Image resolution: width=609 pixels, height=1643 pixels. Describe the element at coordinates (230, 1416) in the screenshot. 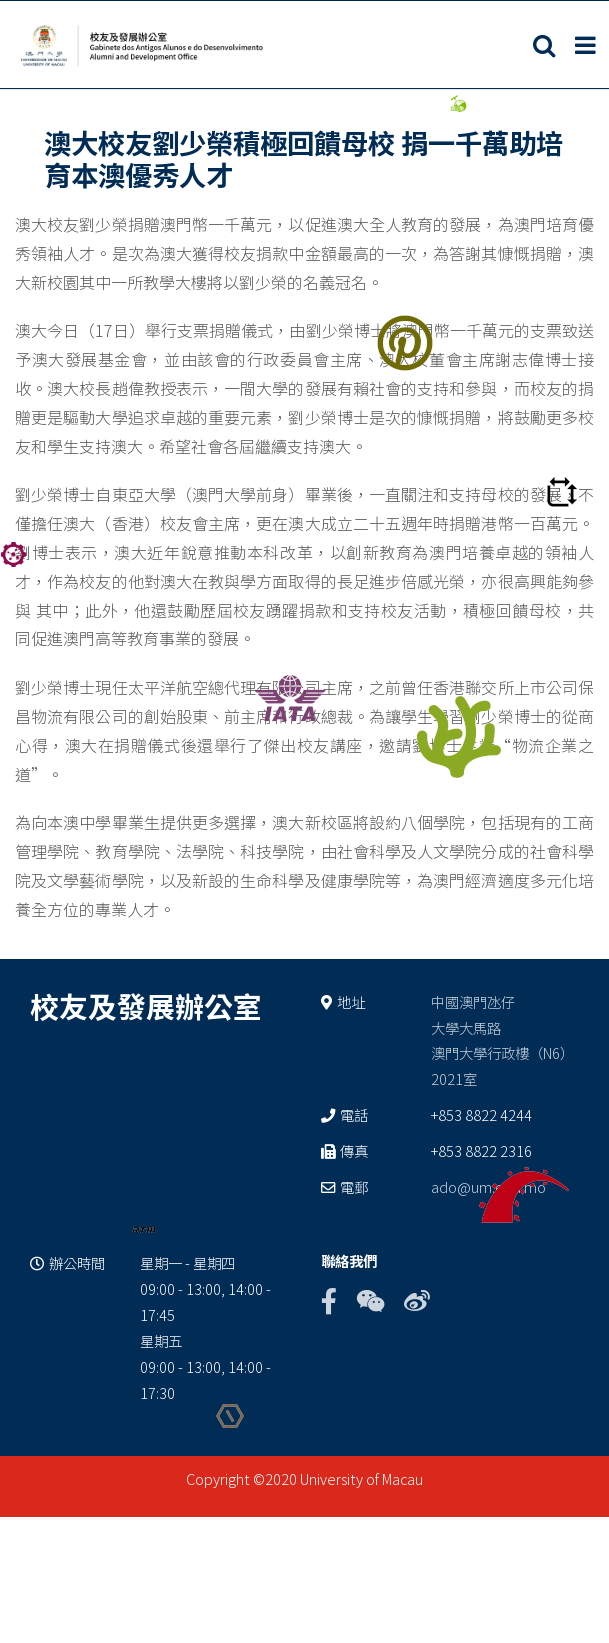

I see `access system settings` at that location.